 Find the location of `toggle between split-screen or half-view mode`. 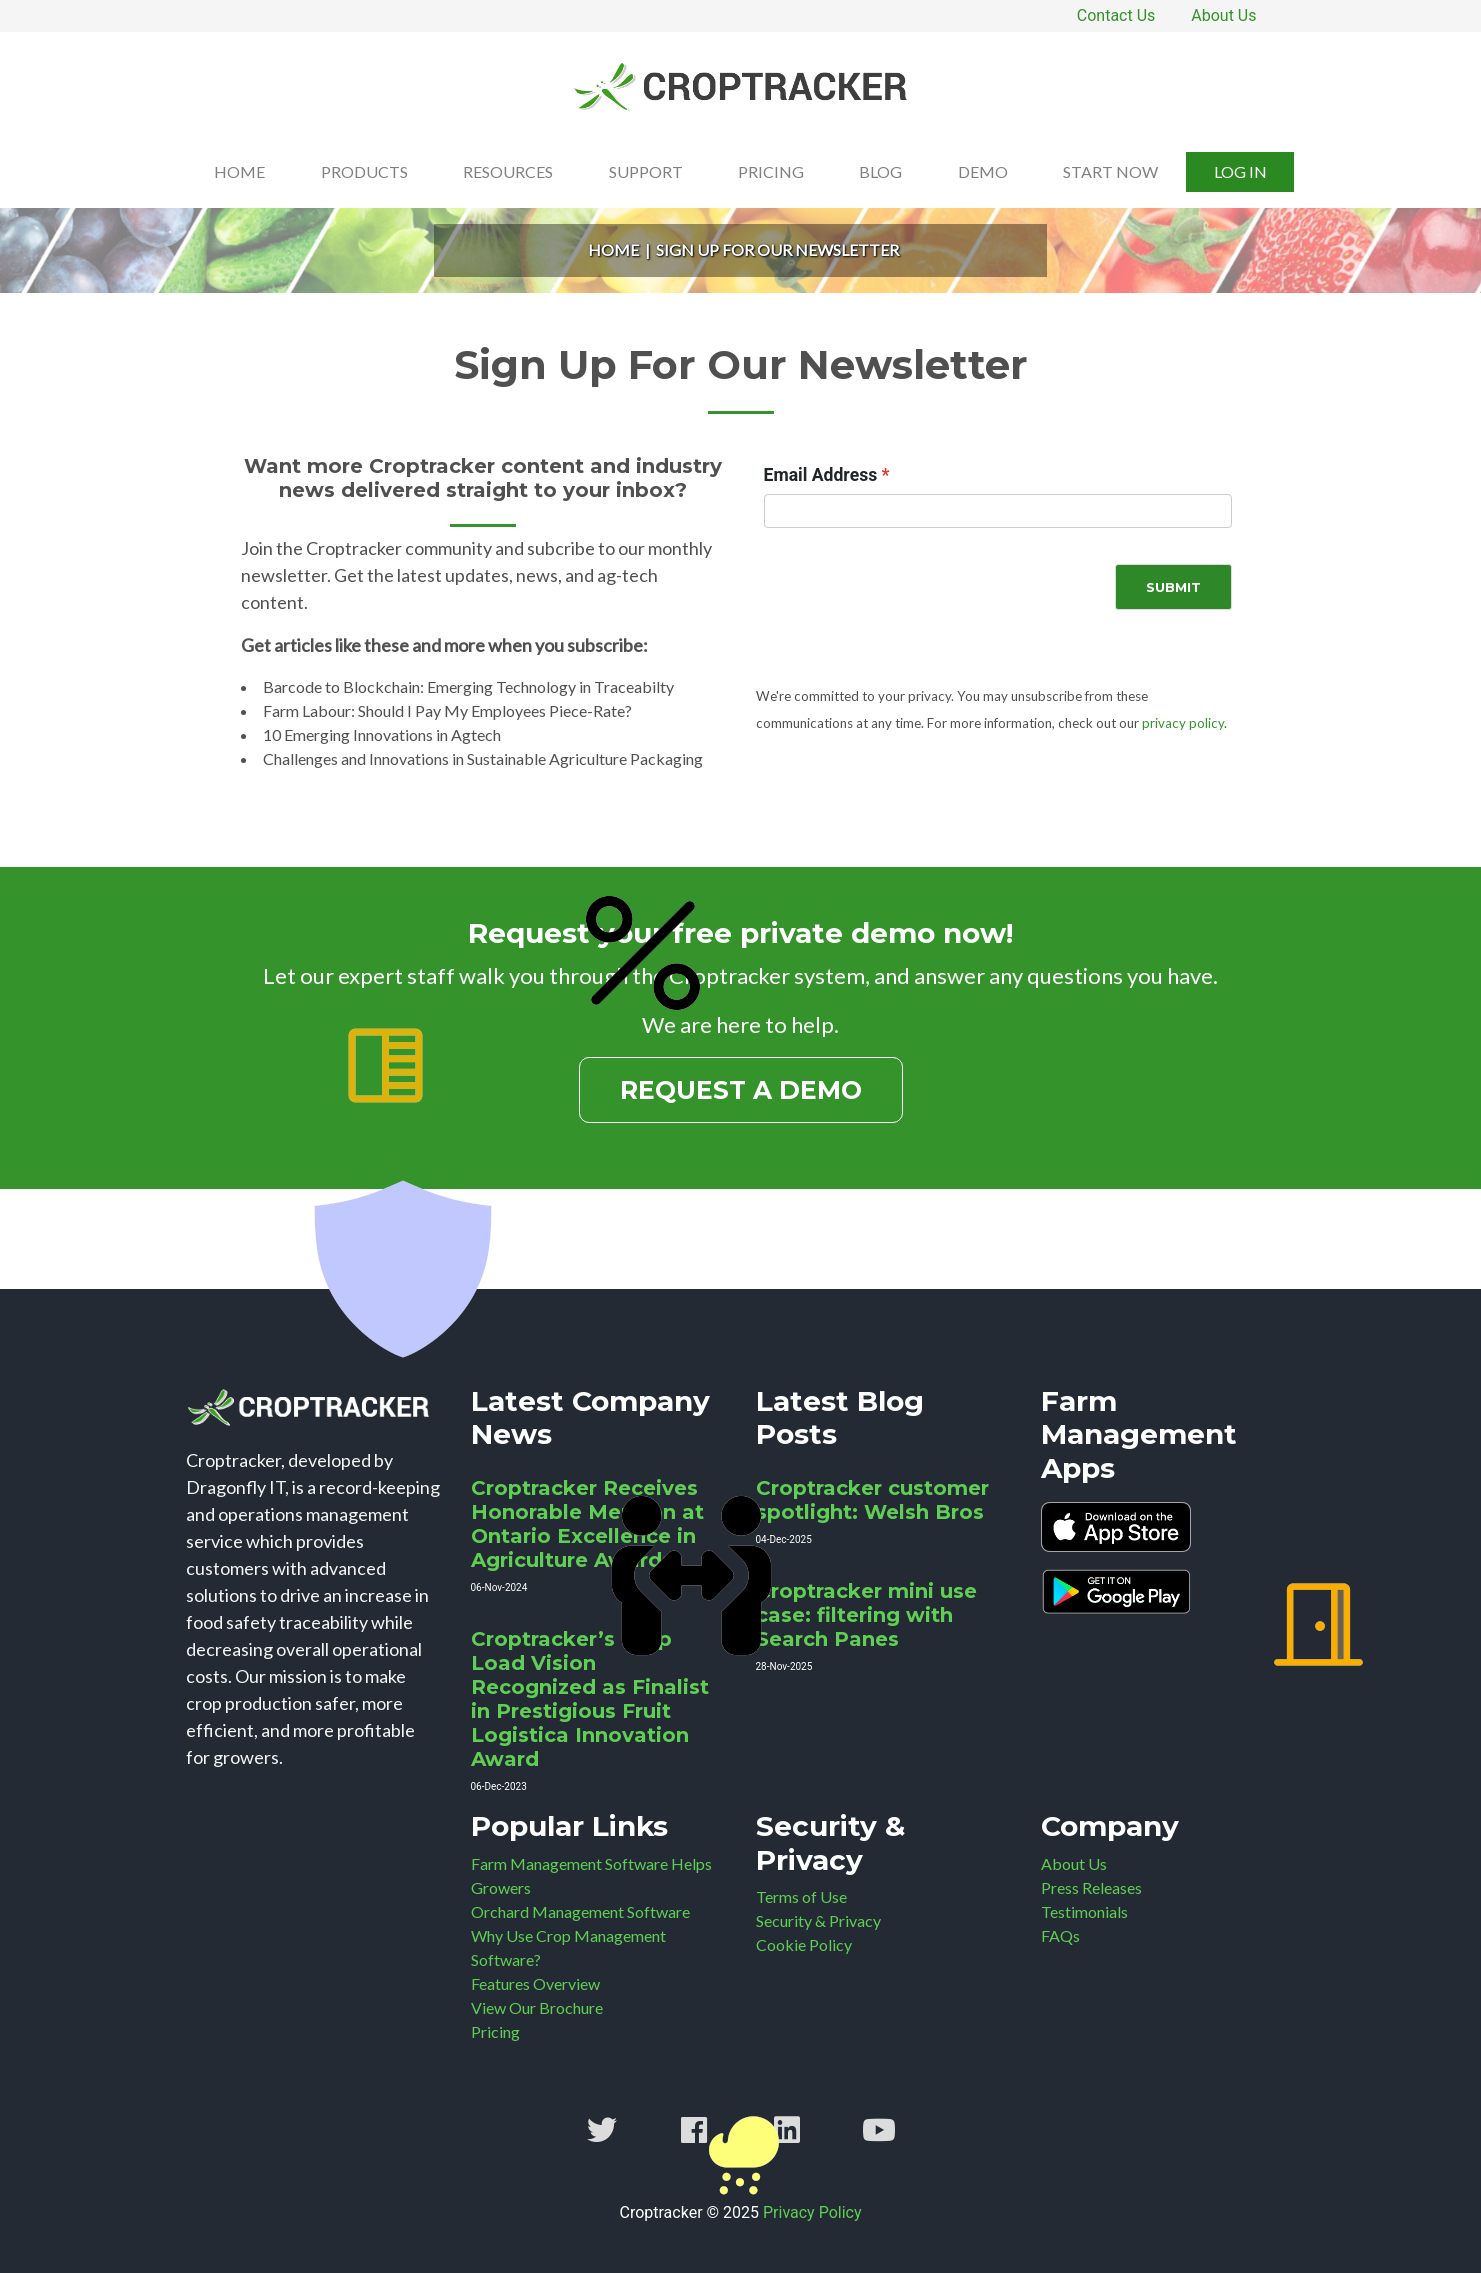

toggle between split-screen or half-view mode is located at coordinates (385, 1065).